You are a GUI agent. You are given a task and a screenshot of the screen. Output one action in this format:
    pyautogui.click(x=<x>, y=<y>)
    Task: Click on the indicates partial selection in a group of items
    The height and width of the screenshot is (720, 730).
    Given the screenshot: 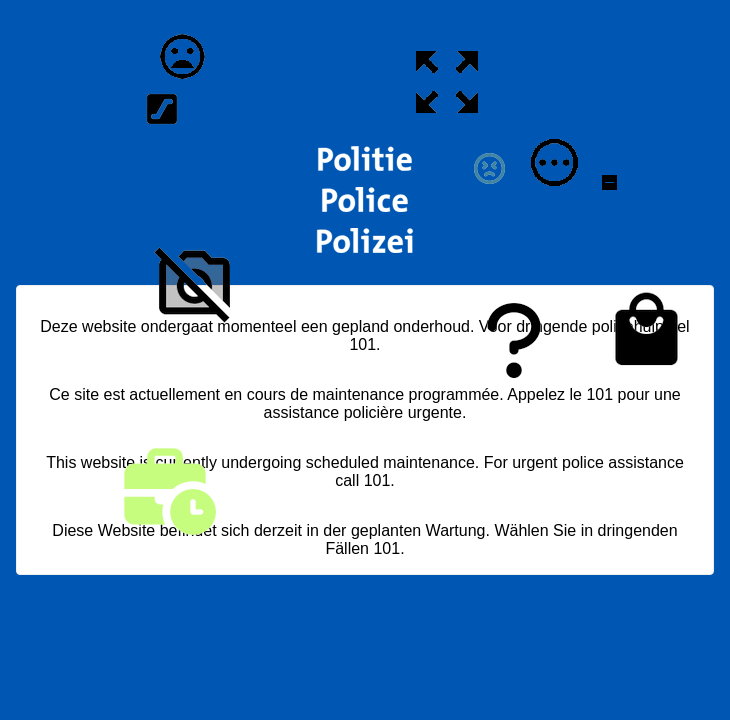 What is the action you would take?
    pyautogui.click(x=609, y=182)
    